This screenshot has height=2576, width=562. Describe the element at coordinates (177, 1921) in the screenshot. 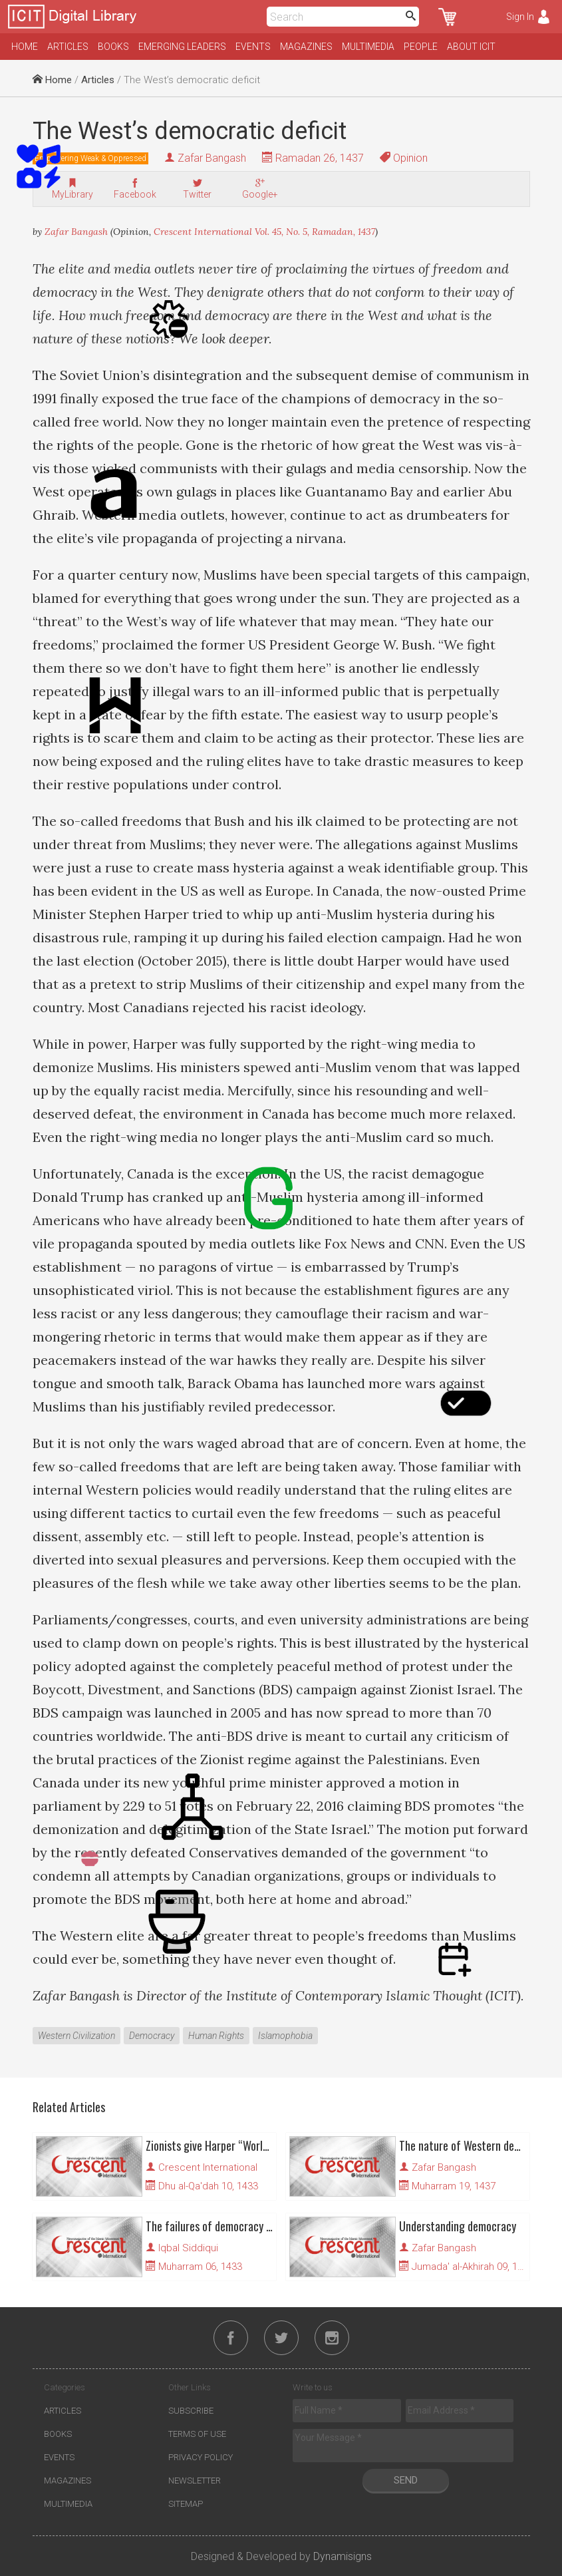

I see `indicates restroom or bathroom location` at that location.